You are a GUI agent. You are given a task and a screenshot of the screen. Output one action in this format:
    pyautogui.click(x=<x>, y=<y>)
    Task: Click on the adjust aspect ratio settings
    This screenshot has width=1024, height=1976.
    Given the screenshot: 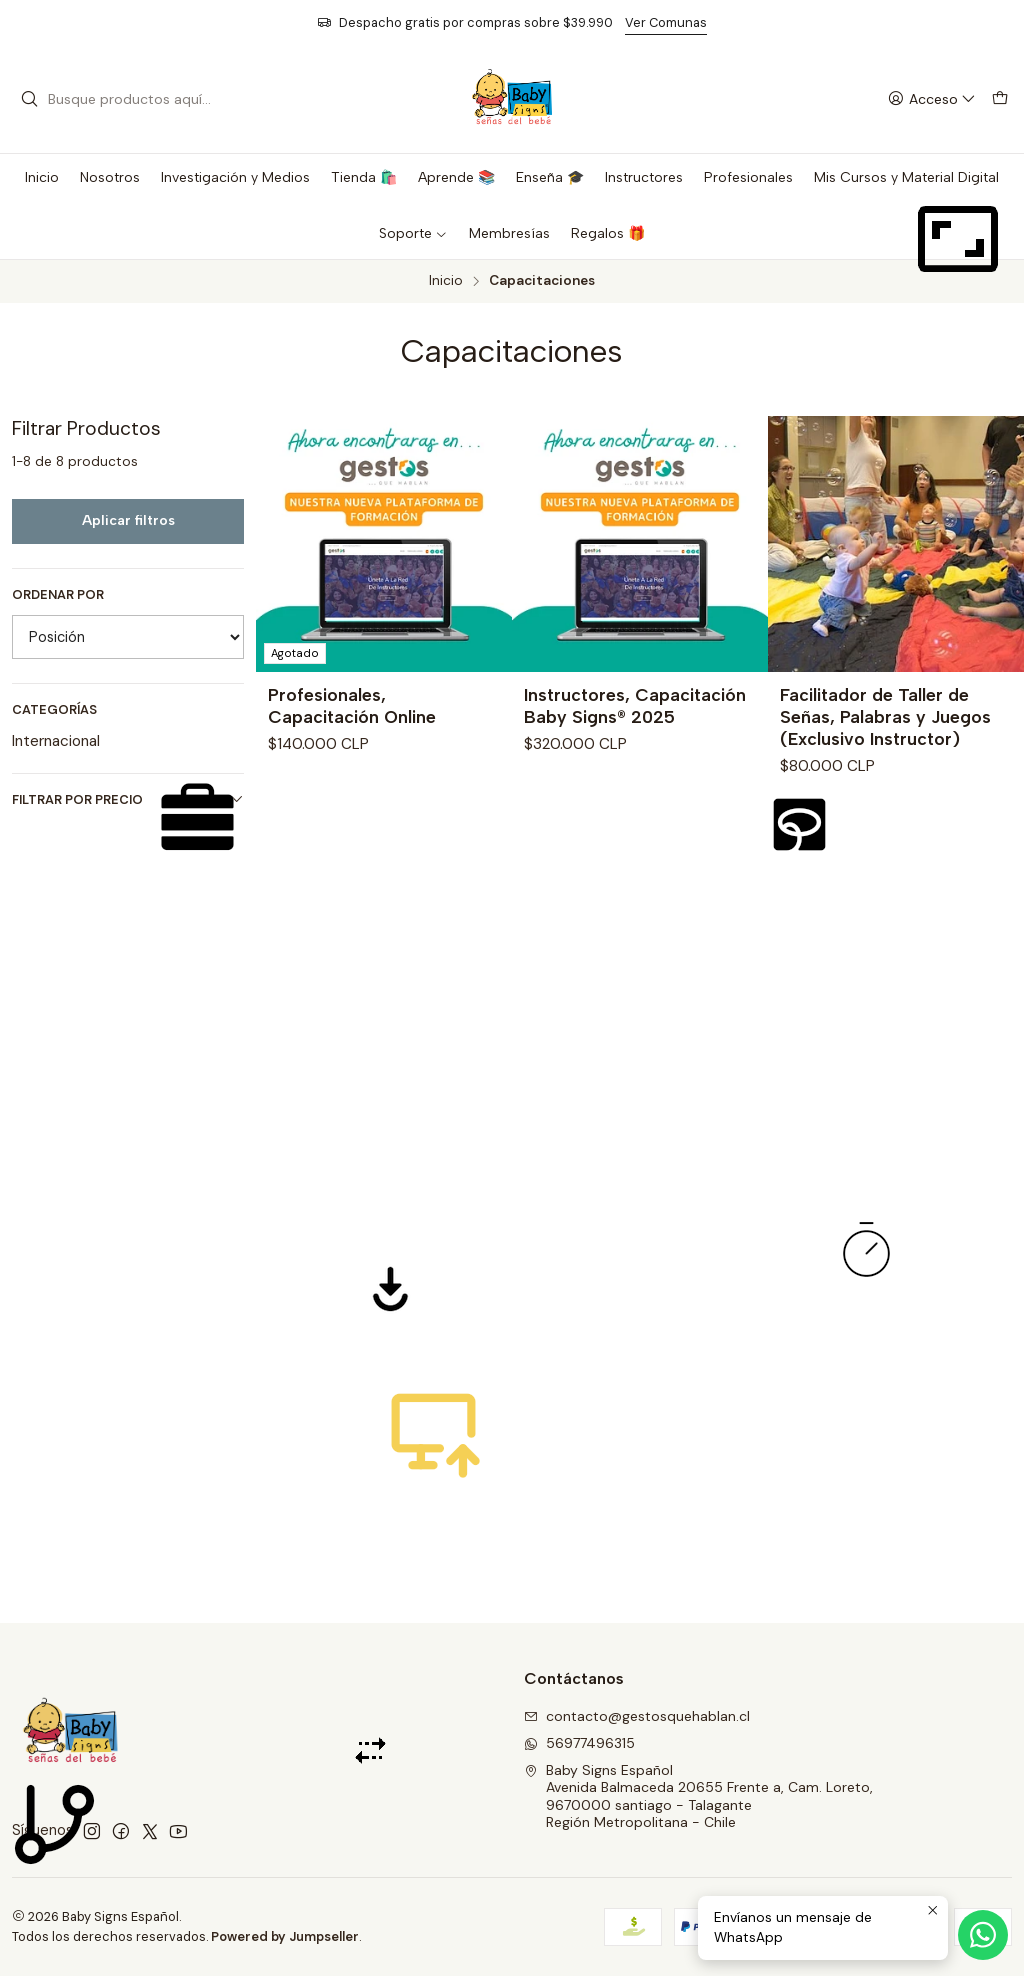 What is the action you would take?
    pyautogui.click(x=958, y=239)
    